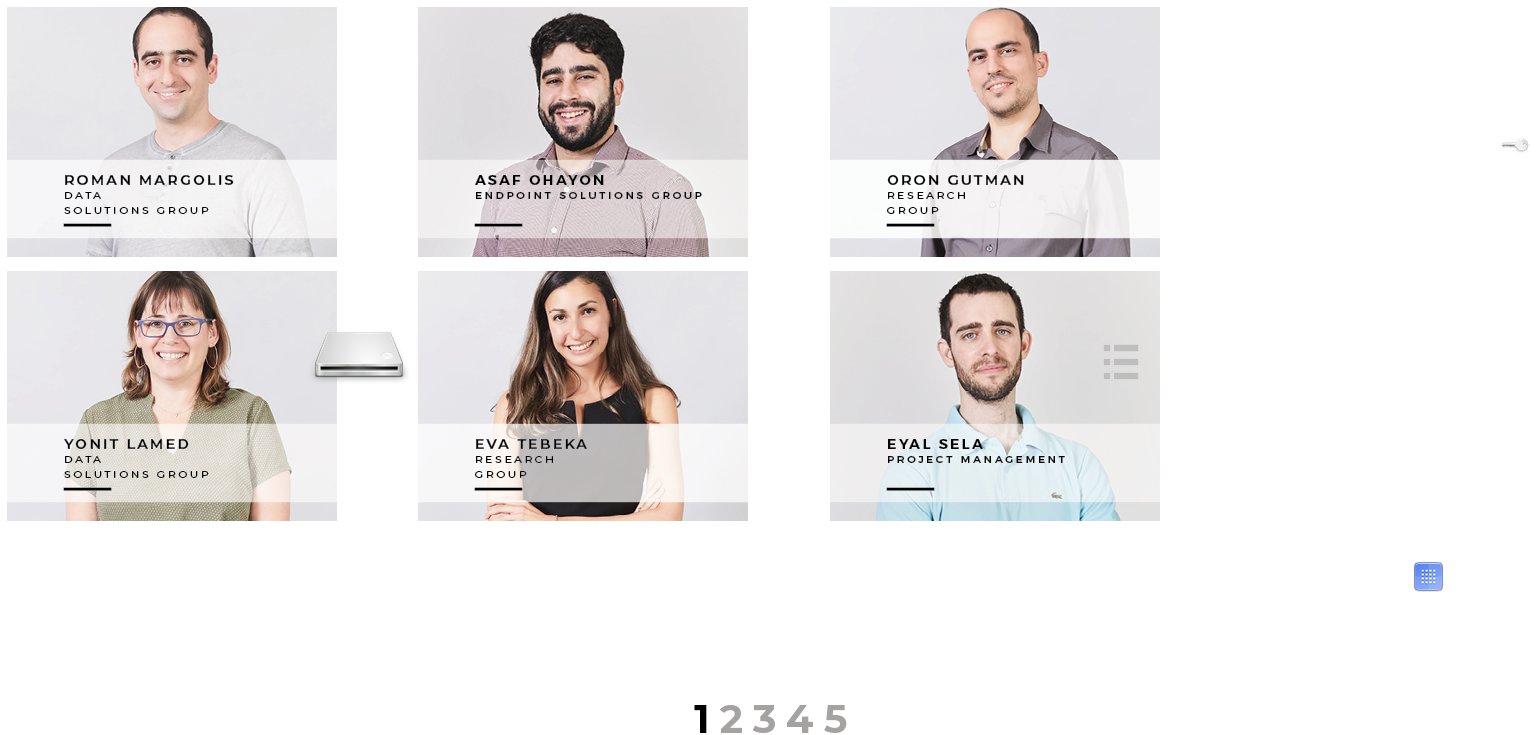 The width and height of the screenshot is (1540, 735). What do you see at coordinates (1515, 145) in the screenshot?
I see `enter password to continue` at bounding box center [1515, 145].